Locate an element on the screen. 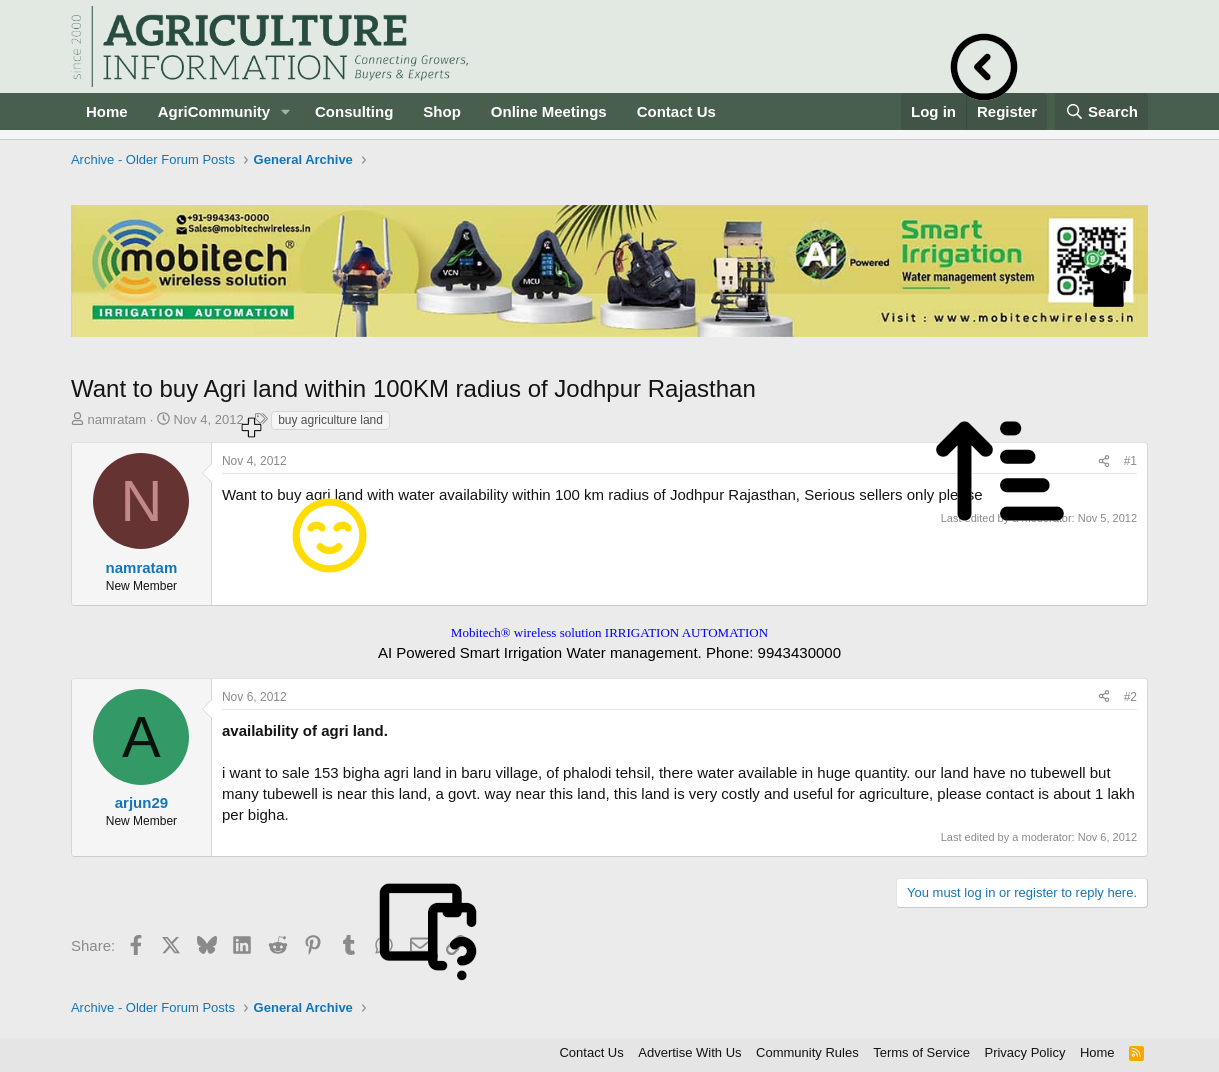 This screenshot has height=1072, width=1219. rate your experience positively is located at coordinates (329, 535).